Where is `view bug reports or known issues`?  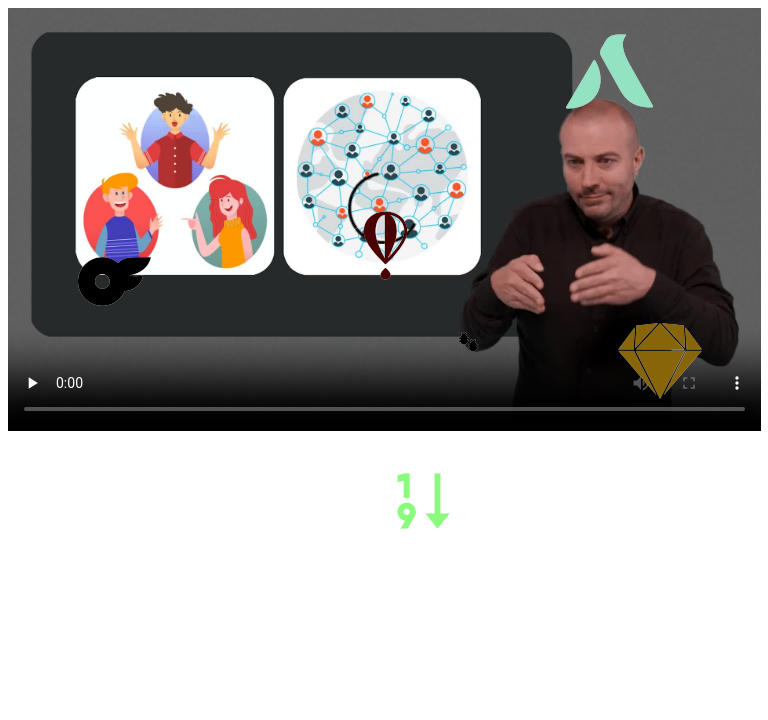
view bug reports or known issues is located at coordinates (468, 342).